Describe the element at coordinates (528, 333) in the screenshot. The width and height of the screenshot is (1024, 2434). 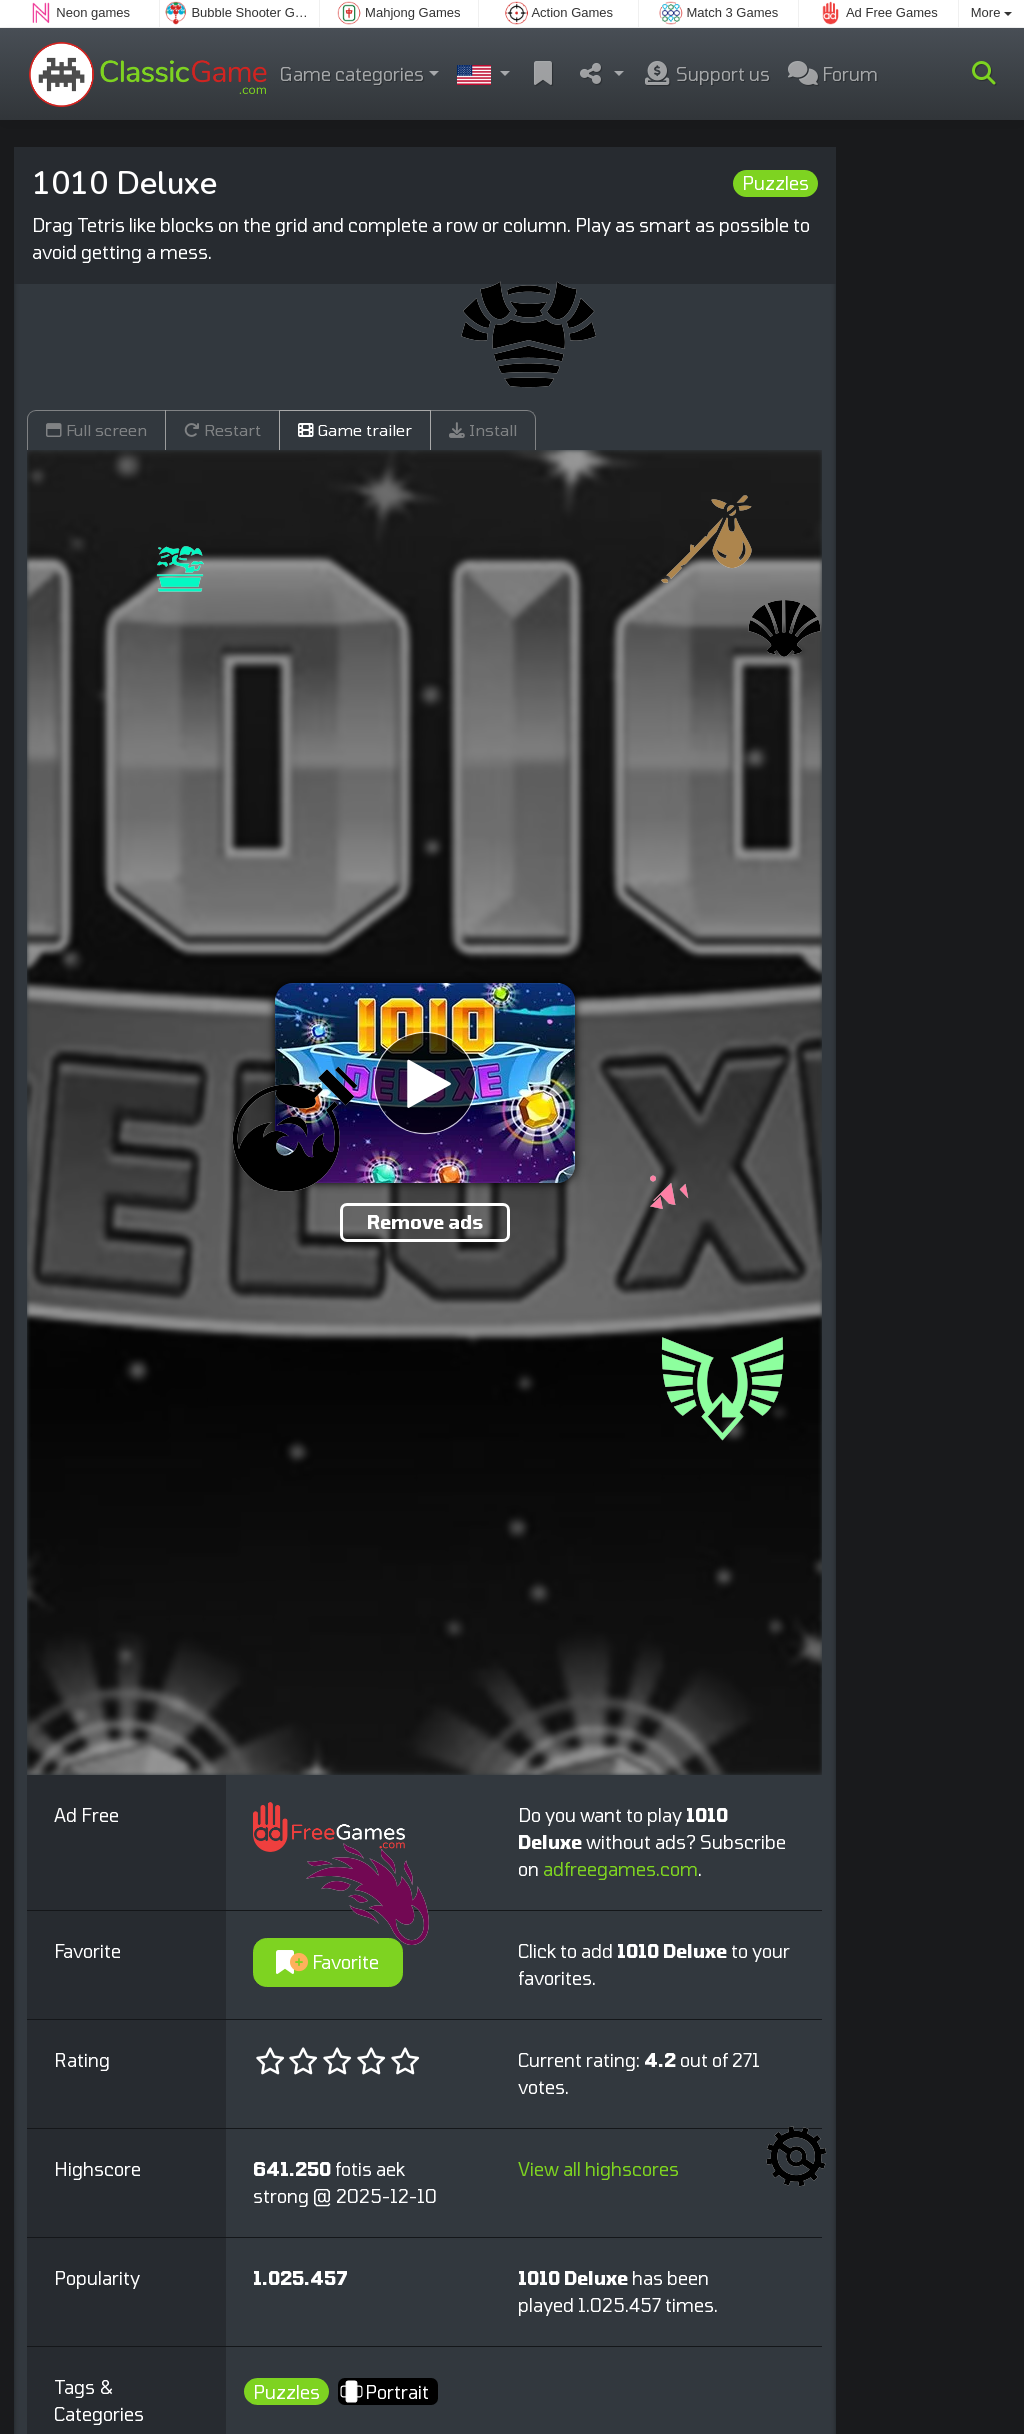
I see `equip body armor` at that location.